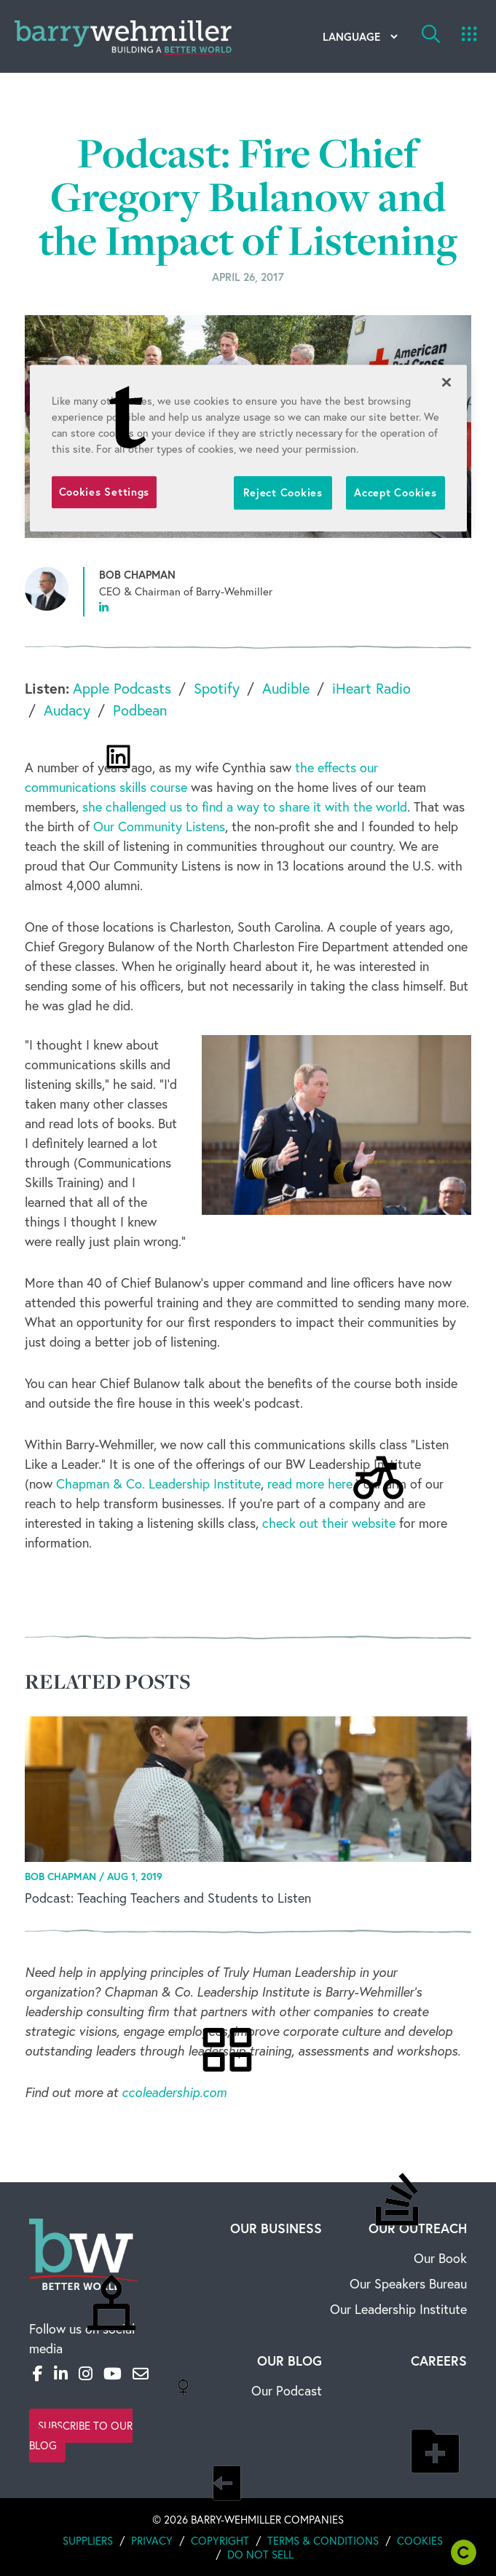 The width and height of the screenshot is (496, 2576). I want to click on access candle or ambient lighting settings, so click(111, 2304).